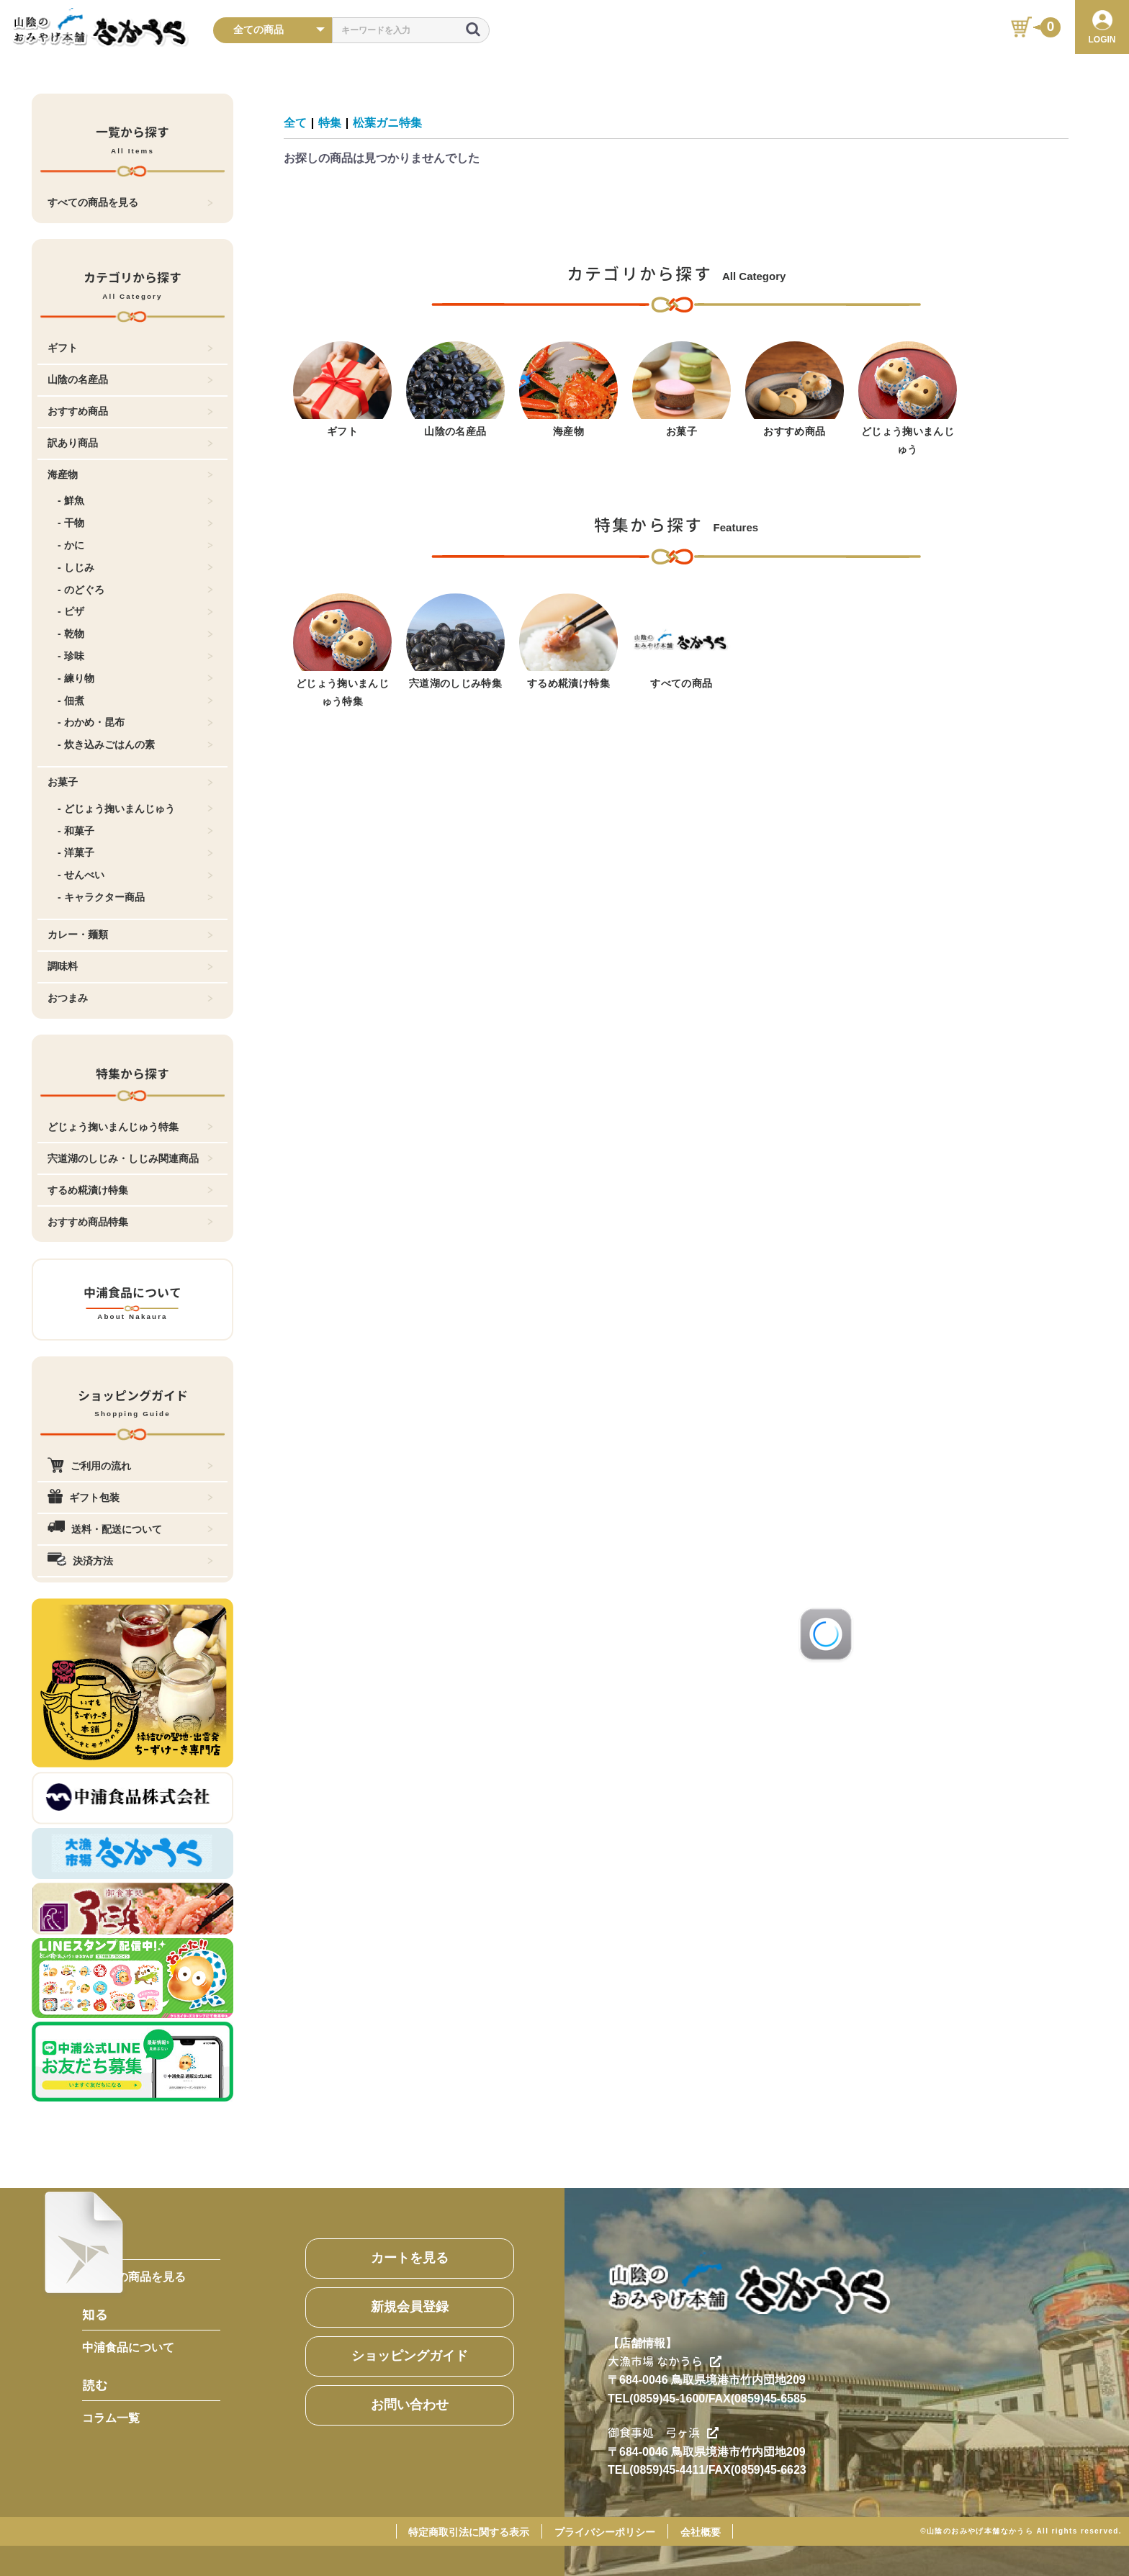  I want to click on snap package file type indicator, so click(84, 2244).